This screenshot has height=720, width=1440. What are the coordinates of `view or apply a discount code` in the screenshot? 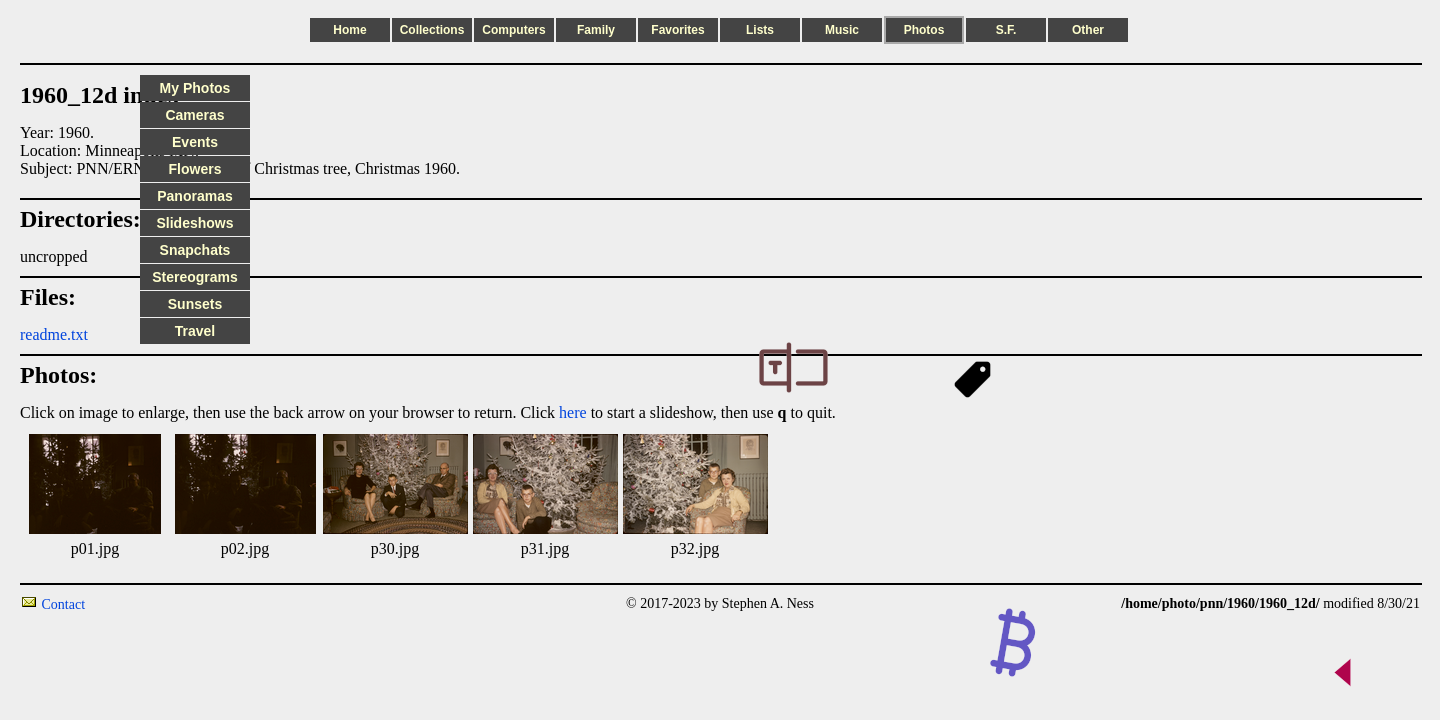 It's located at (972, 379).